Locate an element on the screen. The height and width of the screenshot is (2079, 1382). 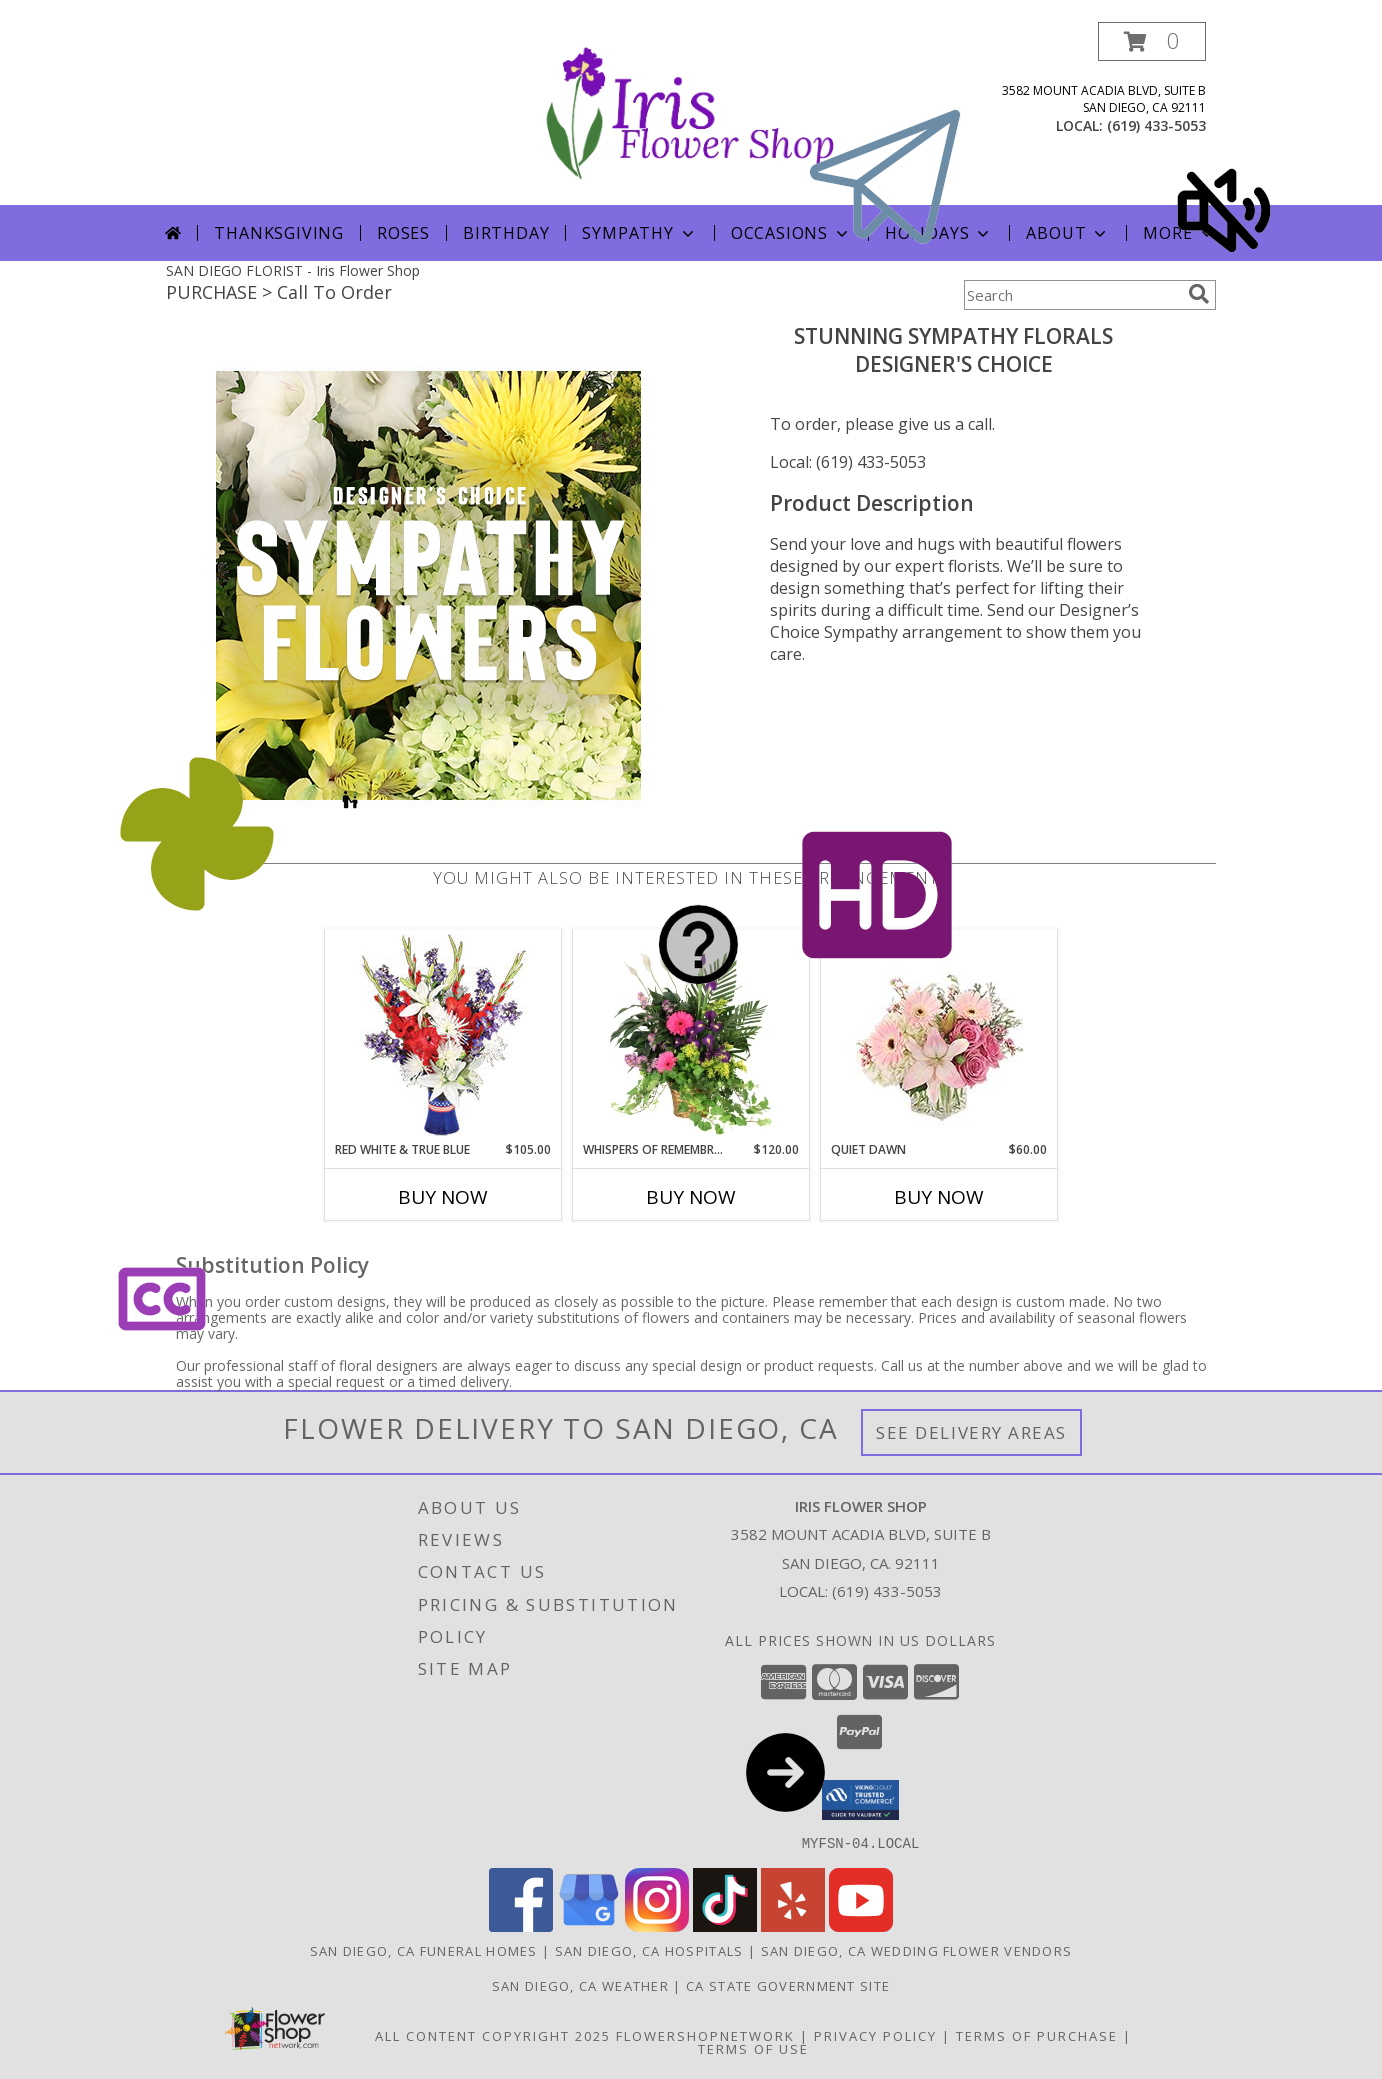
indicates high-definition video quality is located at coordinates (877, 895).